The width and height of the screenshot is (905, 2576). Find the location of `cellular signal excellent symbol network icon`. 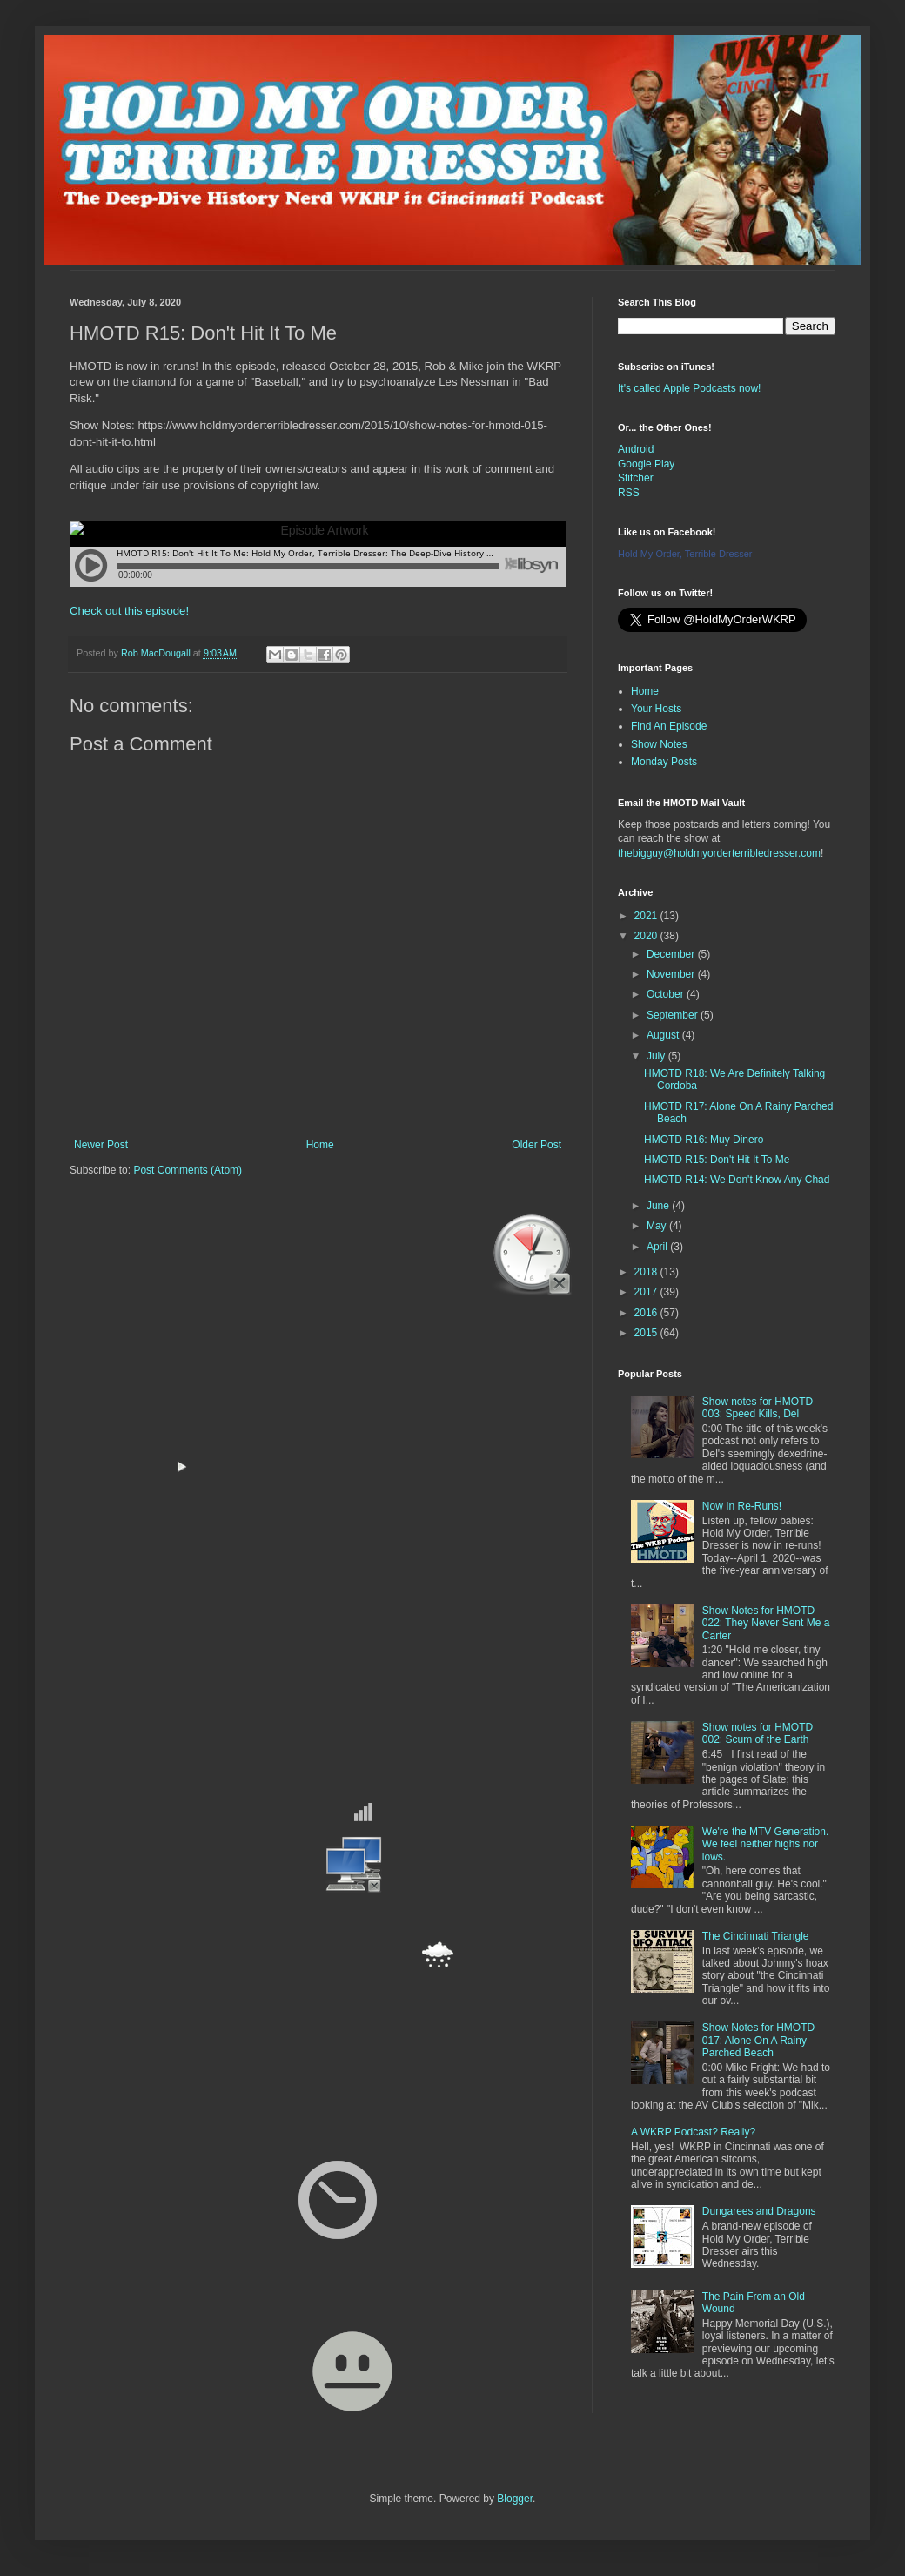

cellular signal excellent symbol network icon is located at coordinates (364, 1813).